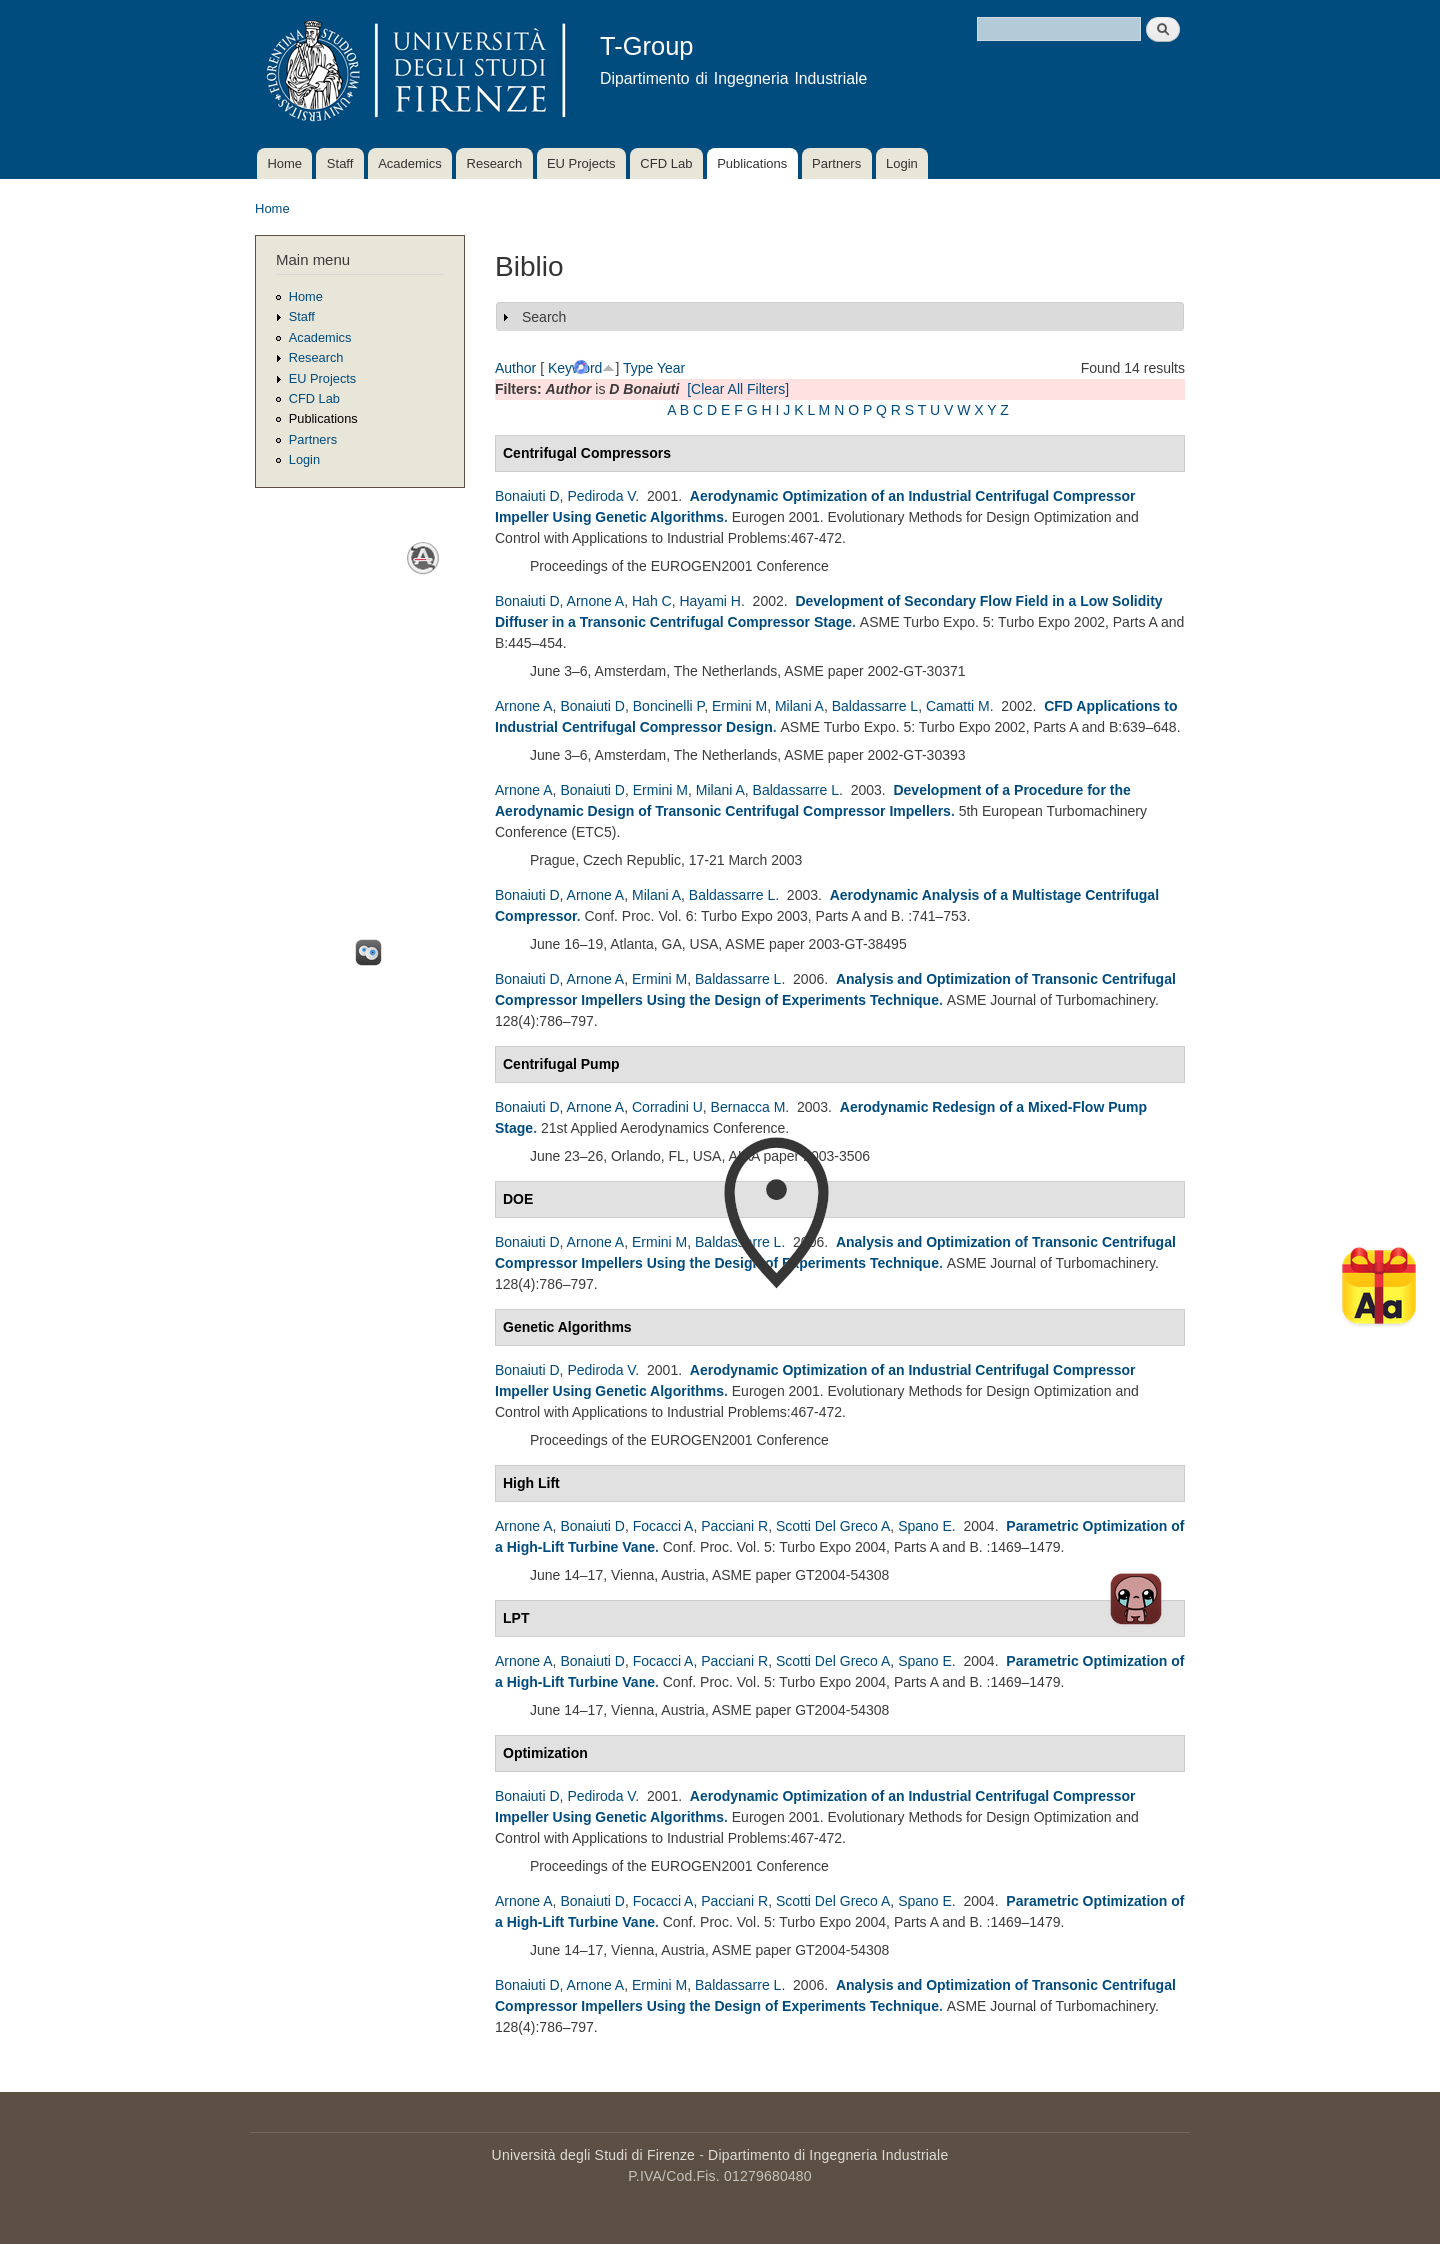 The image size is (1440, 2244). I want to click on open xfce4 eyes desktop widget, so click(368, 952).